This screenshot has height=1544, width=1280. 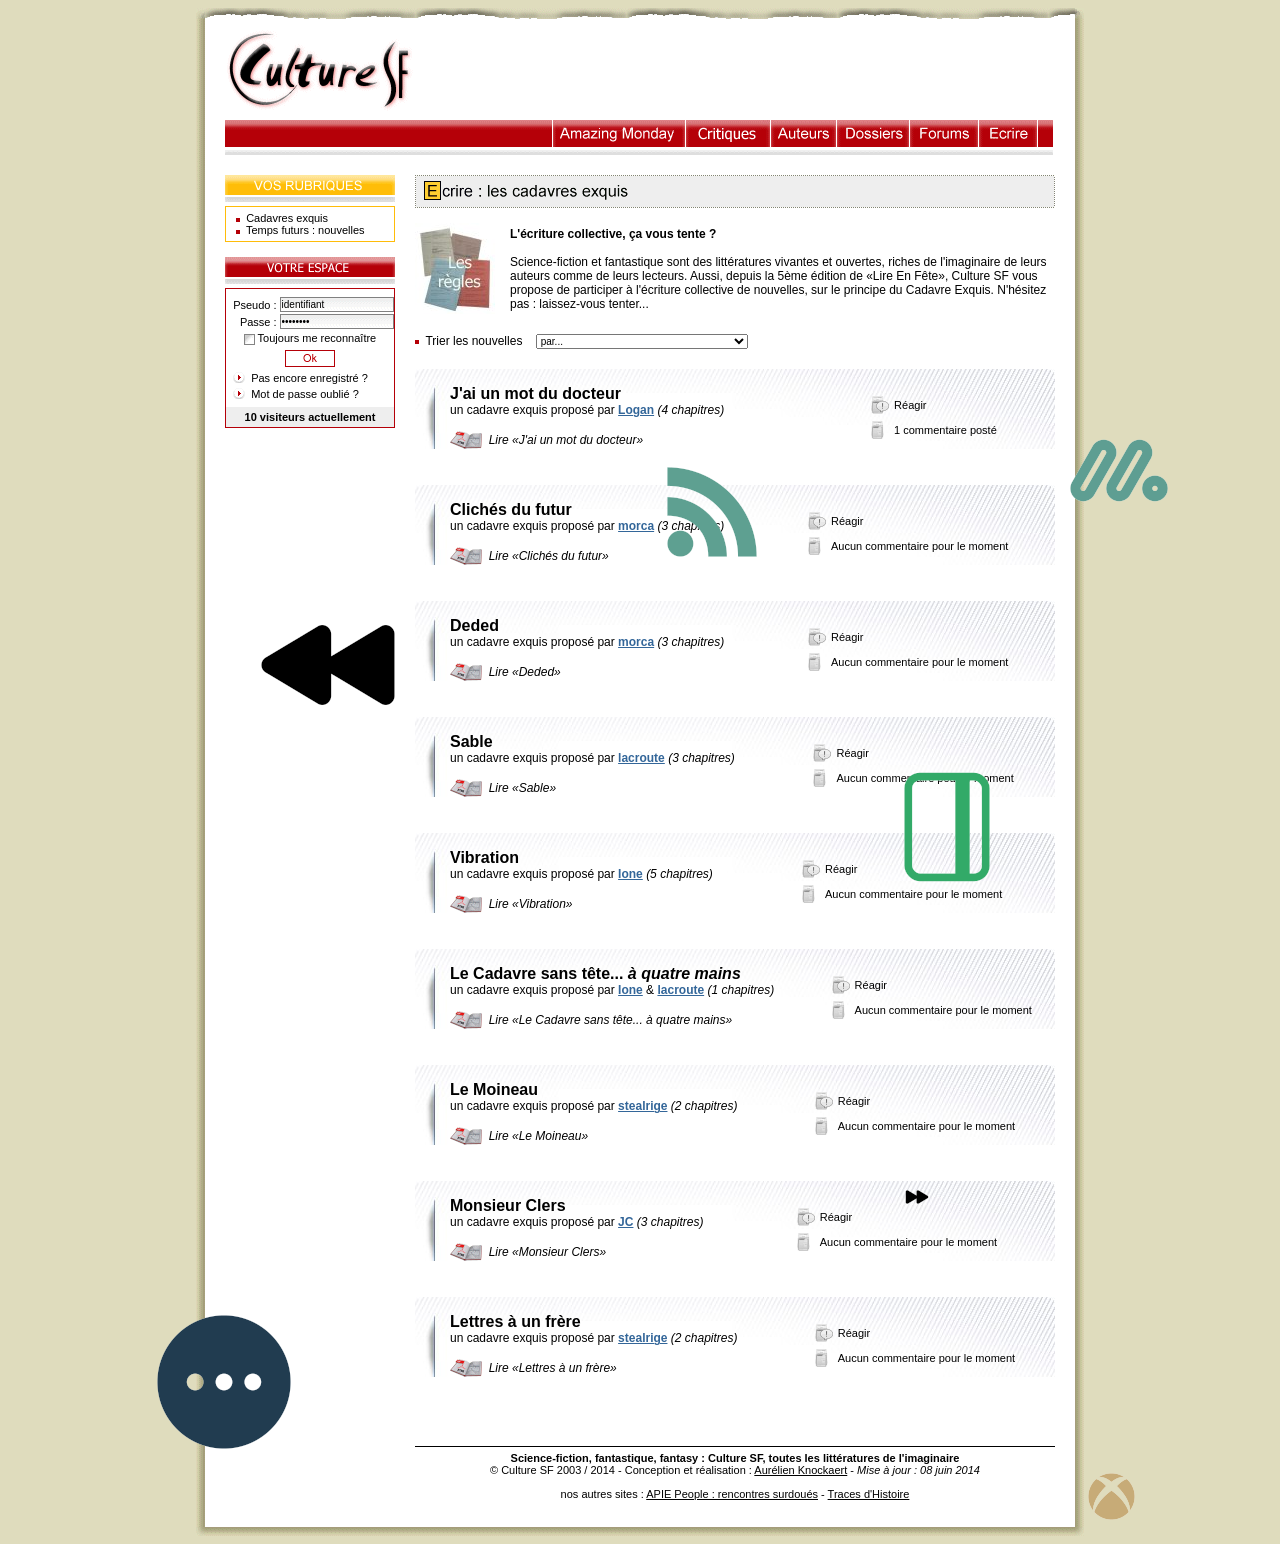 I want to click on access more options or actions, so click(x=224, y=1382).